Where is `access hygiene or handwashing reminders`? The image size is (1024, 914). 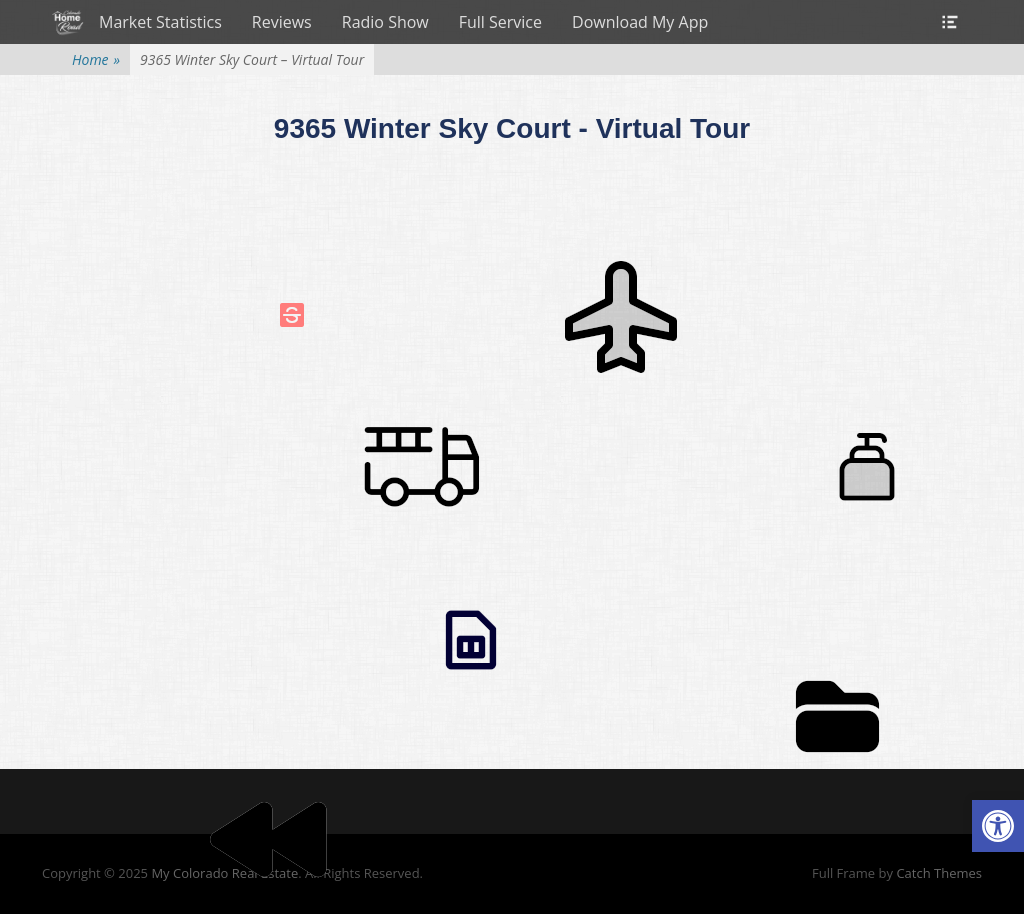
access hygiene or handwashing reminders is located at coordinates (867, 468).